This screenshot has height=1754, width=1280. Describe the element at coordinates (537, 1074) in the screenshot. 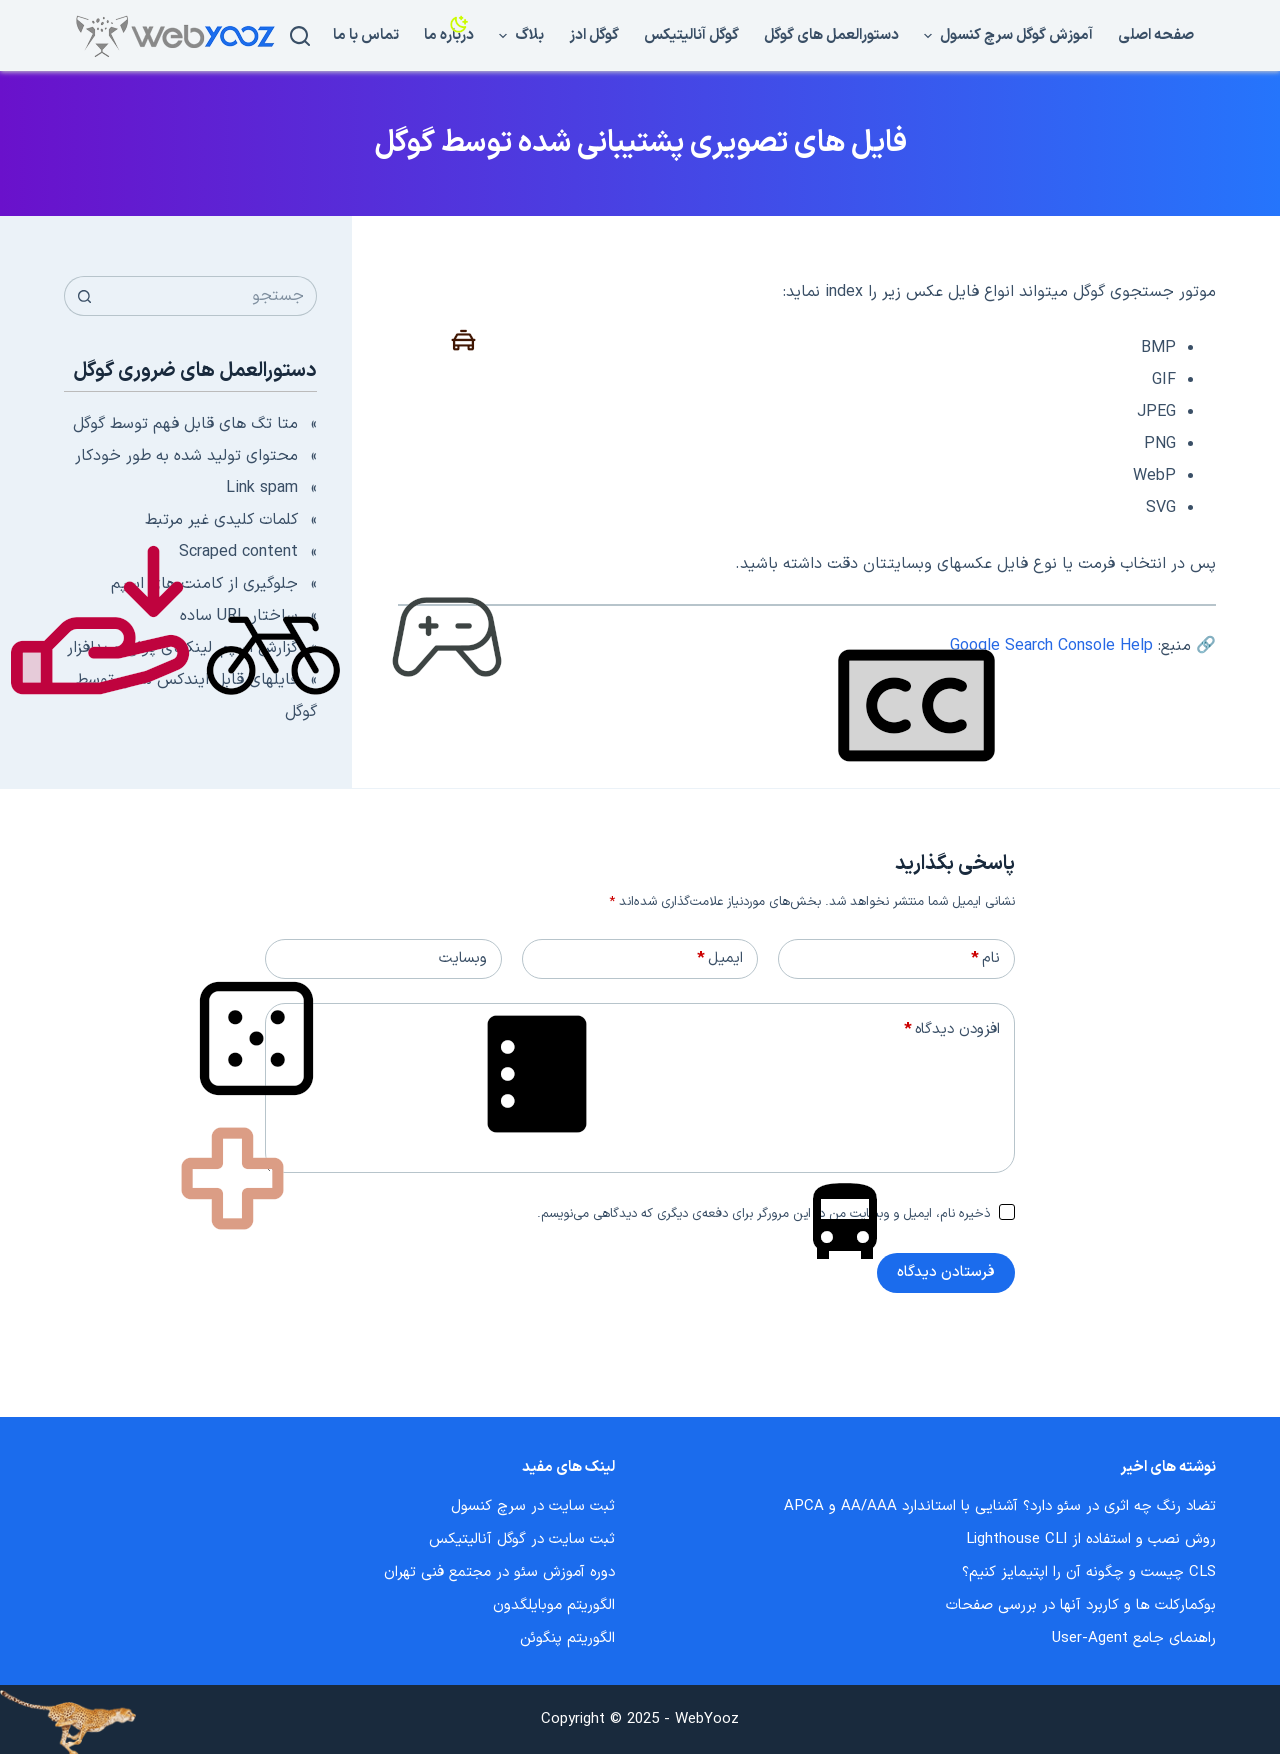

I see `view or edit screenplay documents` at that location.